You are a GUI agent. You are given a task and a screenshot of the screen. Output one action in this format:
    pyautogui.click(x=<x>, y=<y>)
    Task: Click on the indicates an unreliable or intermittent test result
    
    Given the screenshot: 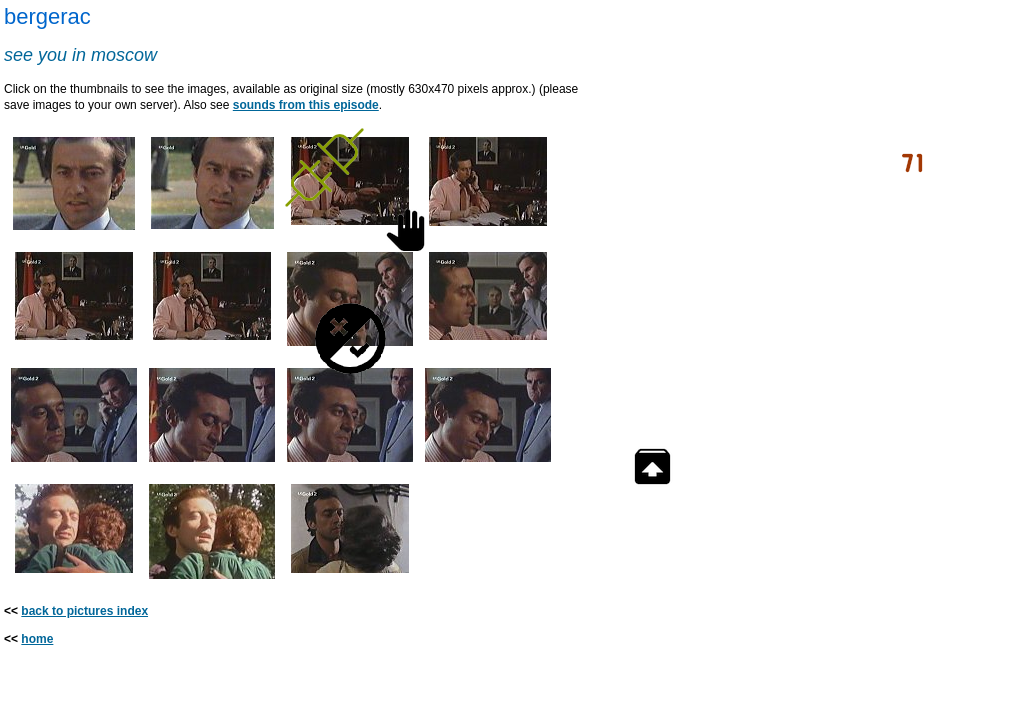 What is the action you would take?
    pyautogui.click(x=350, y=338)
    